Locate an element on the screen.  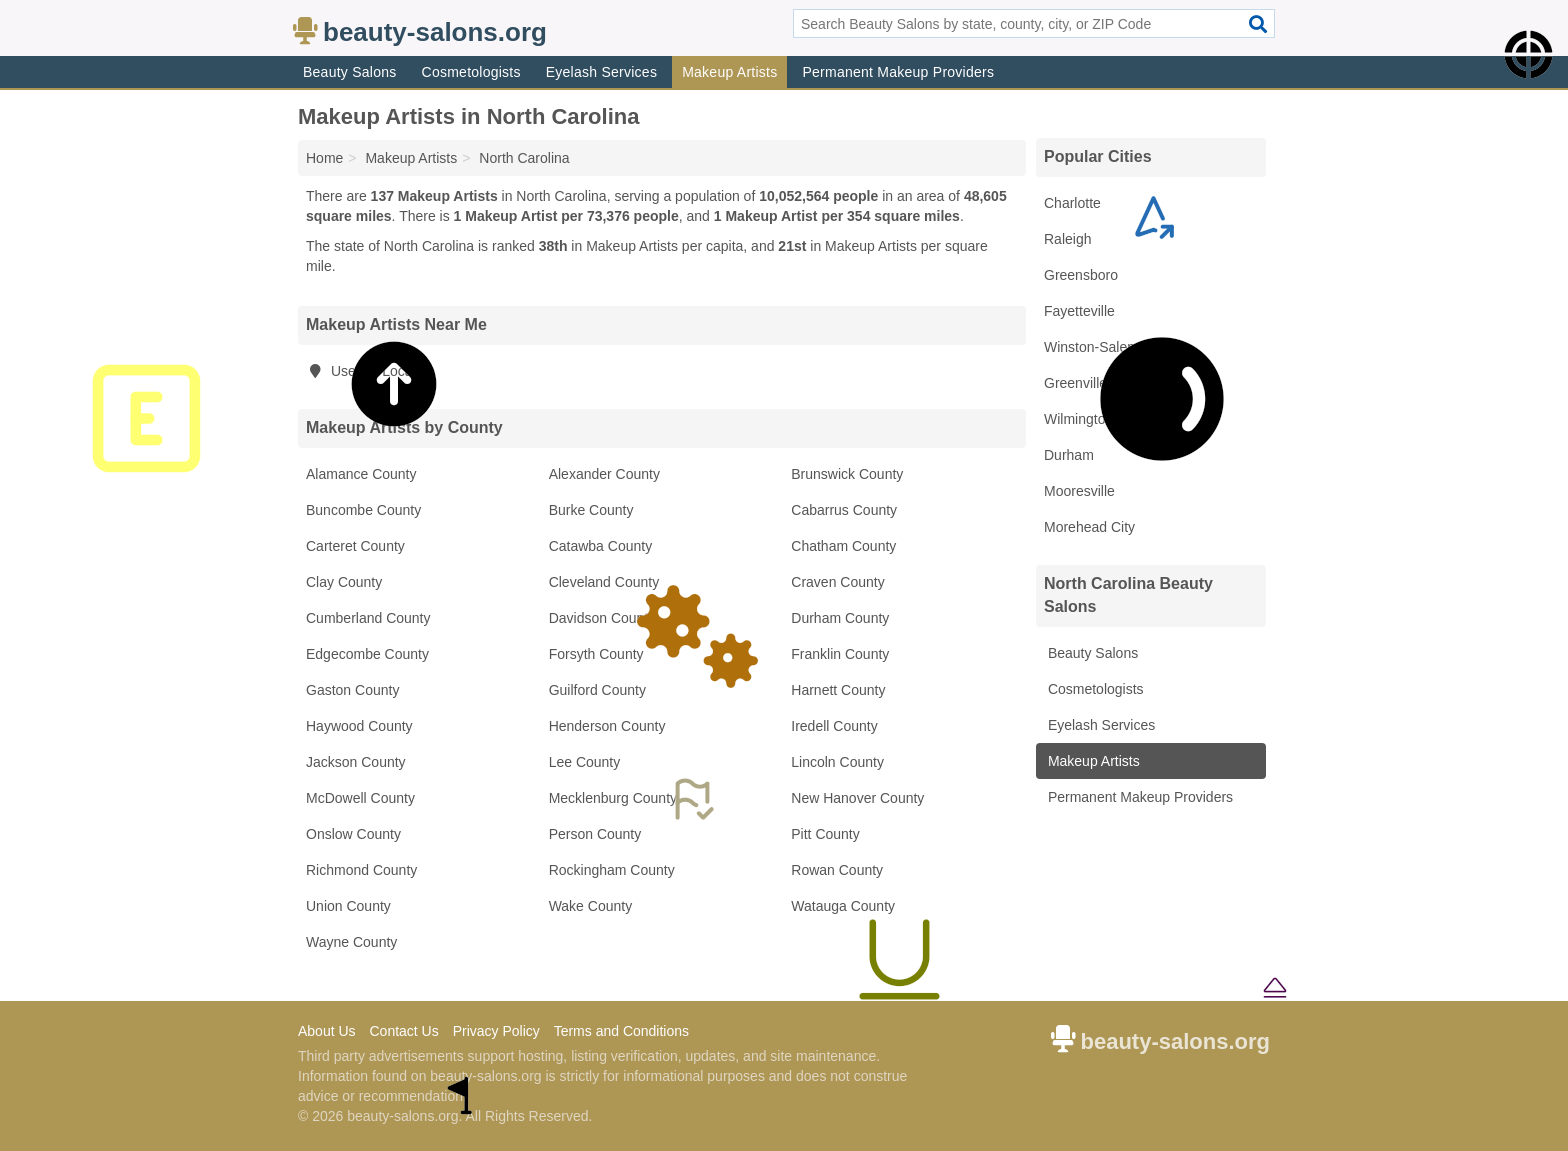
eject media or disc is located at coordinates (1275, 989).